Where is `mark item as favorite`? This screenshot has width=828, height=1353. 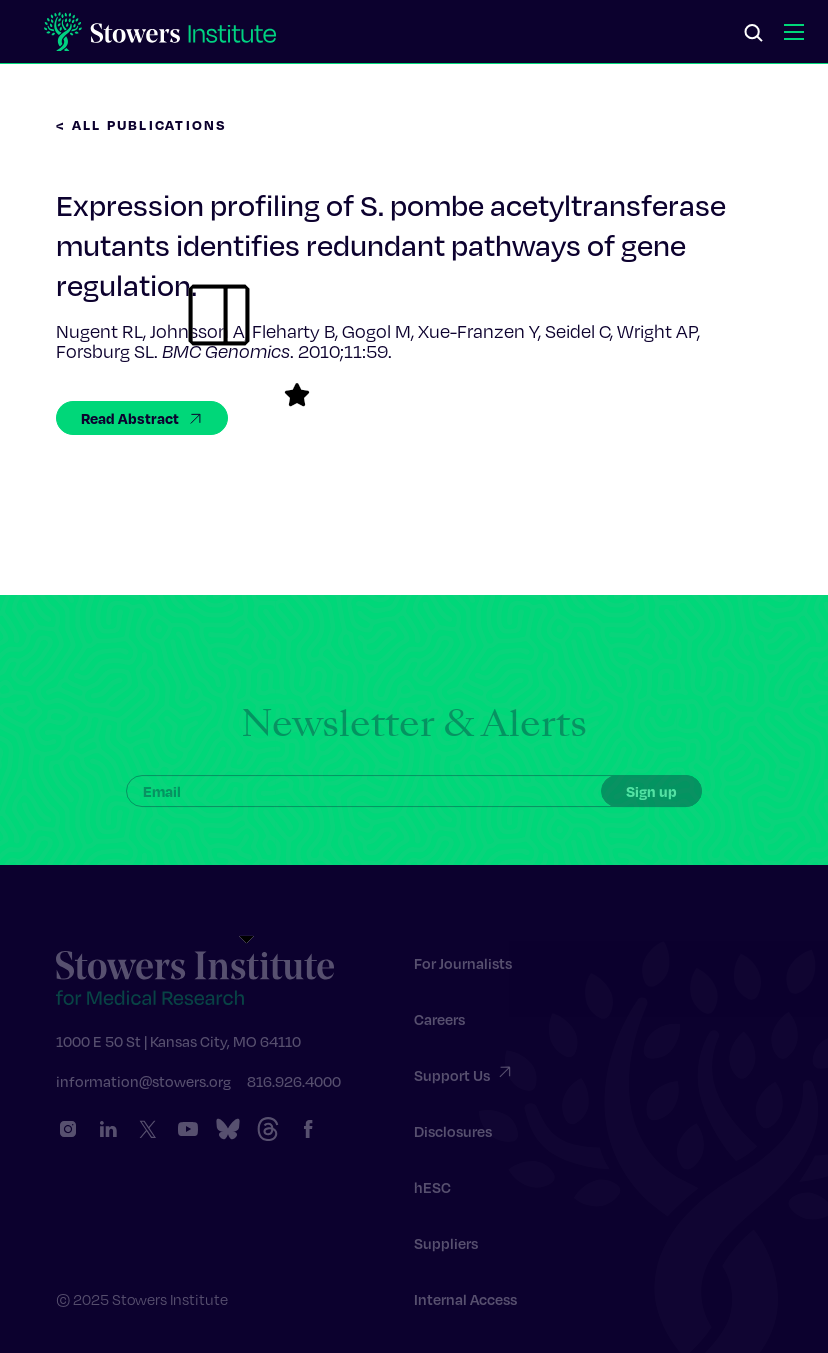
mark item as favorite is located at coordinates (297, 395).